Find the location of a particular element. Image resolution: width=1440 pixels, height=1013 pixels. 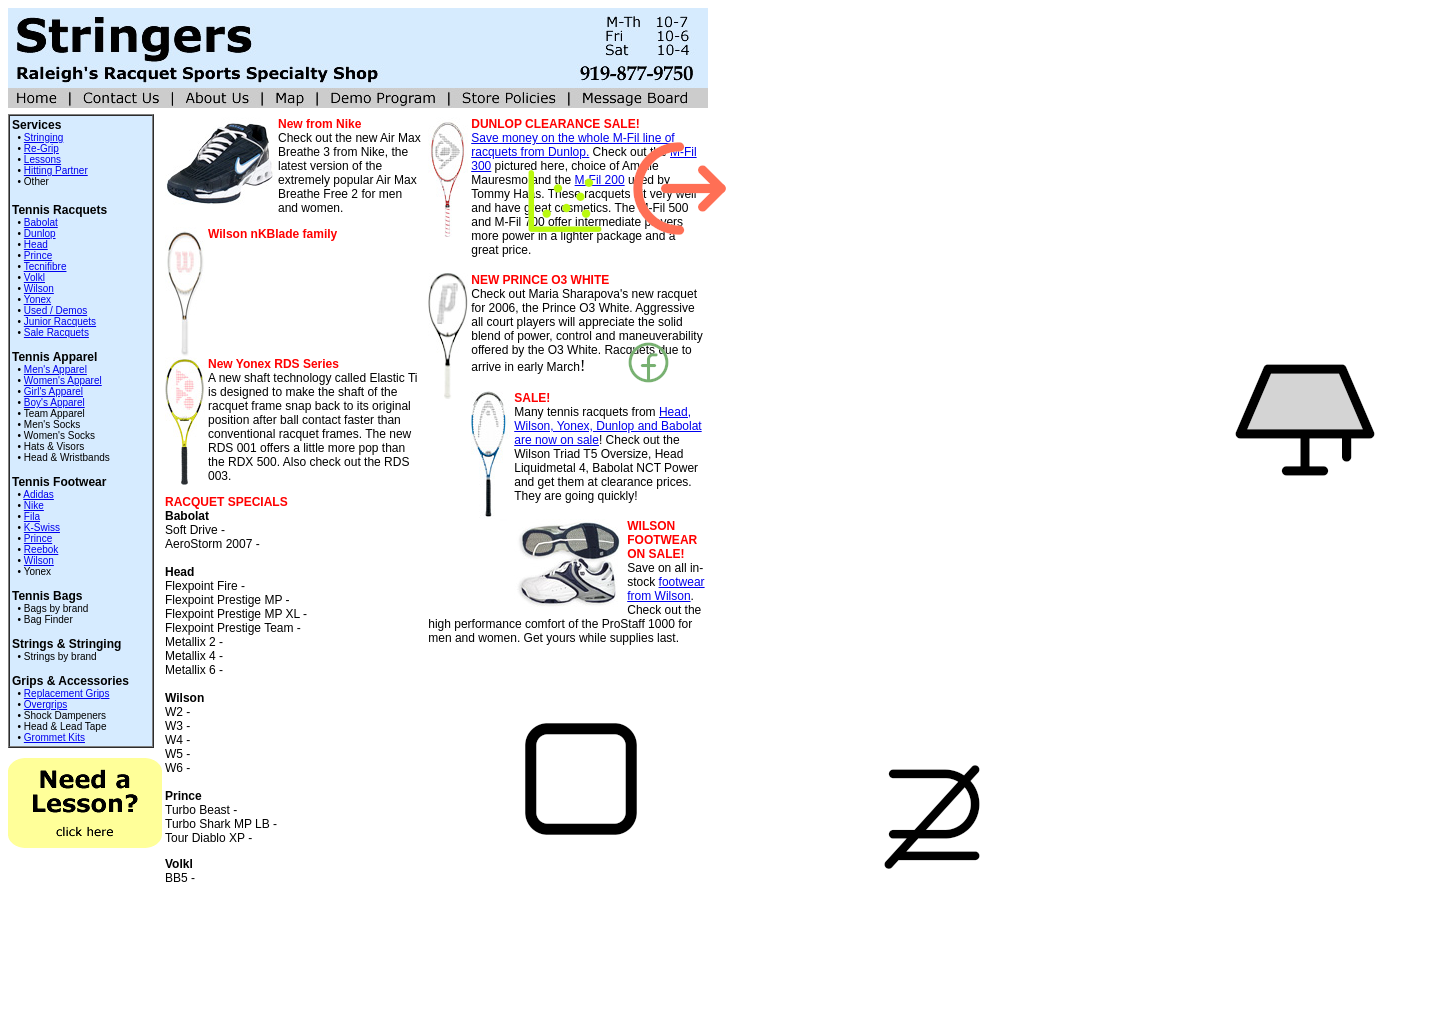

indicates tumble dry setting for laundry is located at coordinates (581, 779).